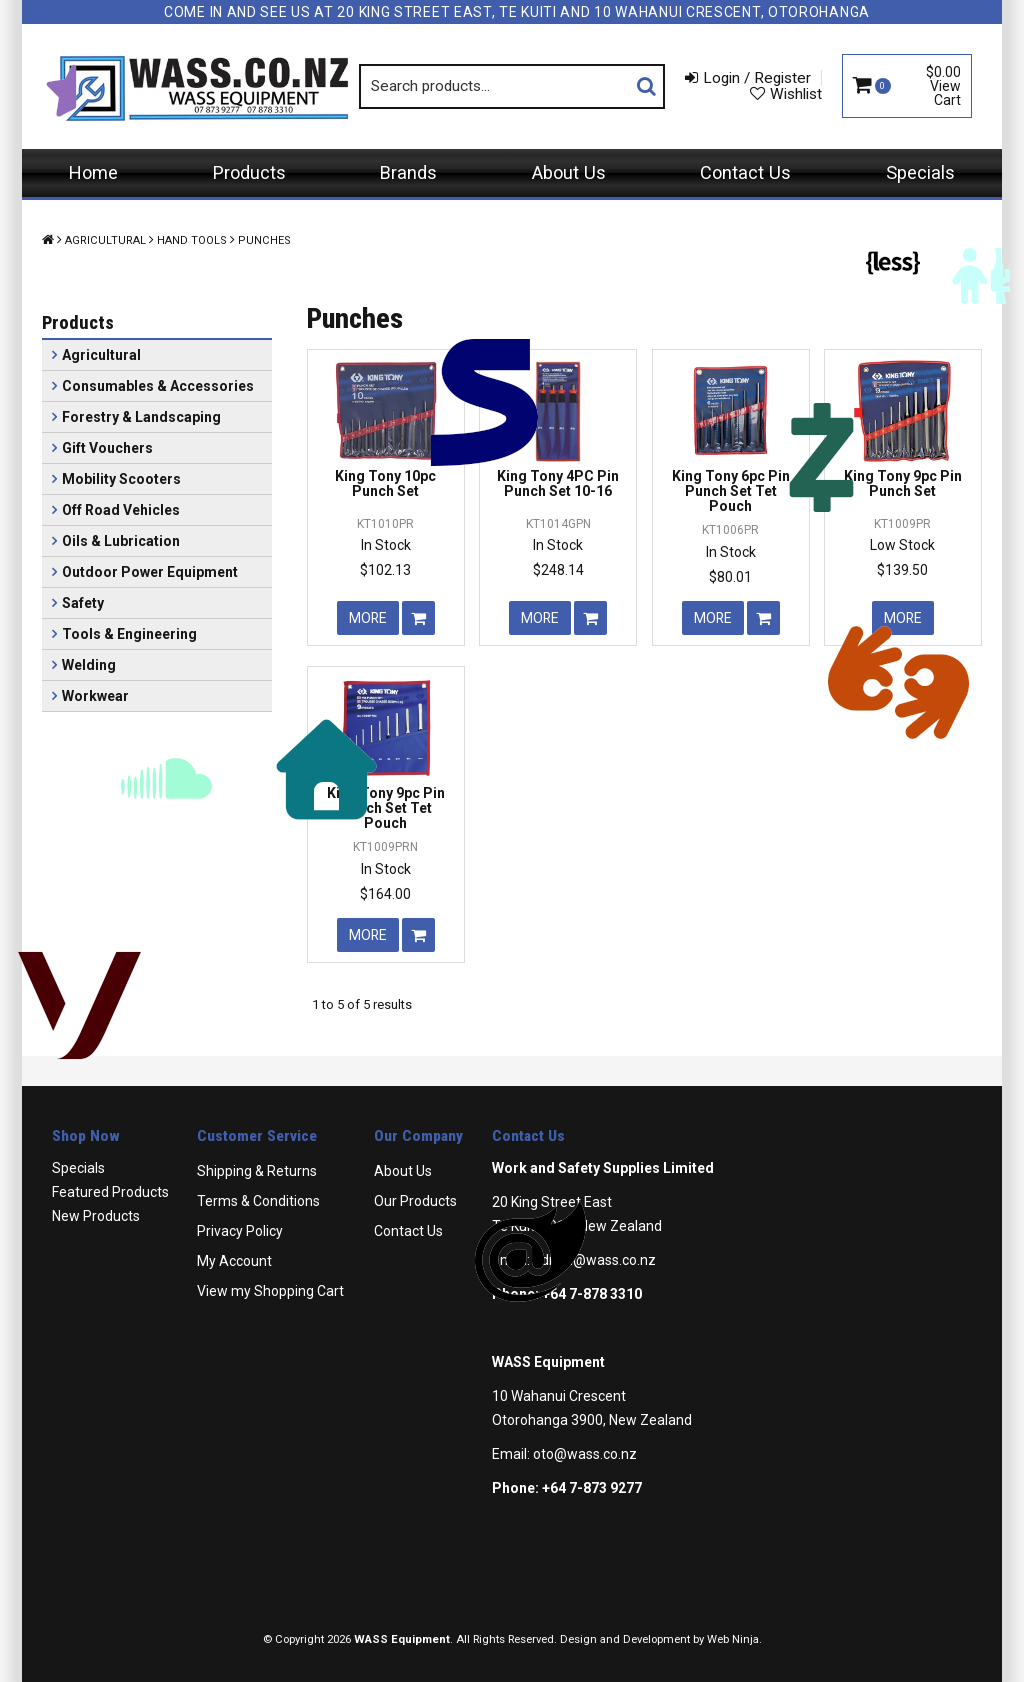 Image resolution: width=1024 pixels, height=1682 pixels. I want to click on indicates a partial or half-star rating, so click(74, 92).